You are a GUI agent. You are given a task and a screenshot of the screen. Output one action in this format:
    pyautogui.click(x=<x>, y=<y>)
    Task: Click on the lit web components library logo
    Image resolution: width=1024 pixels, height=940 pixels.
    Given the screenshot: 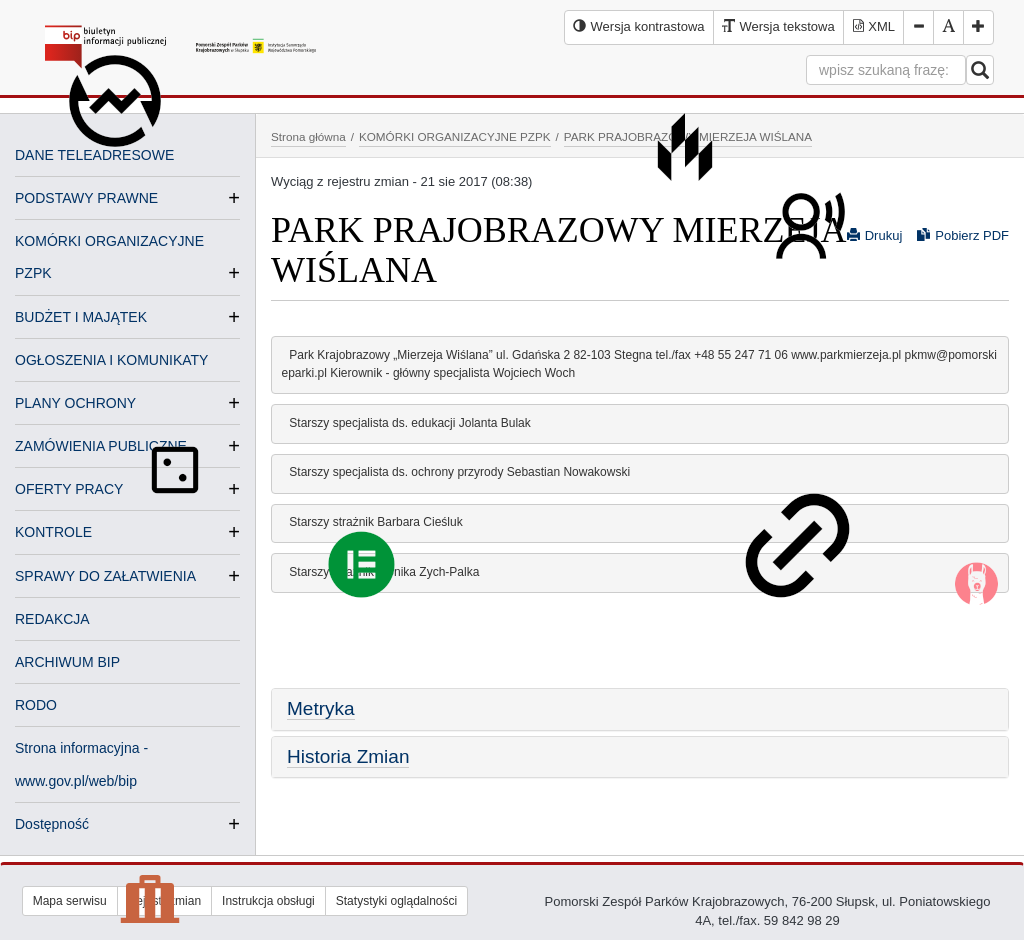 What is the action you would take?
    pyautogui.click(x=685, y=147)
    